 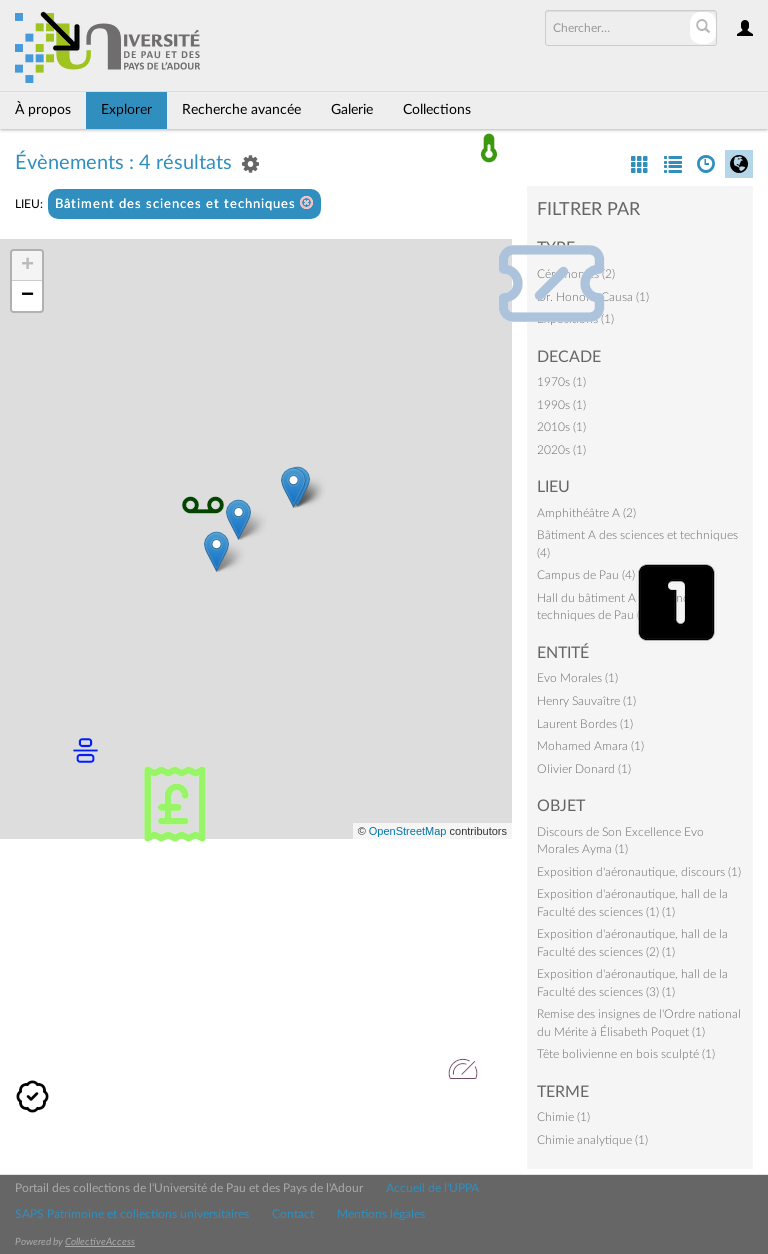 I want to click on indicates voicemail is available, so click(x=203, y=505).